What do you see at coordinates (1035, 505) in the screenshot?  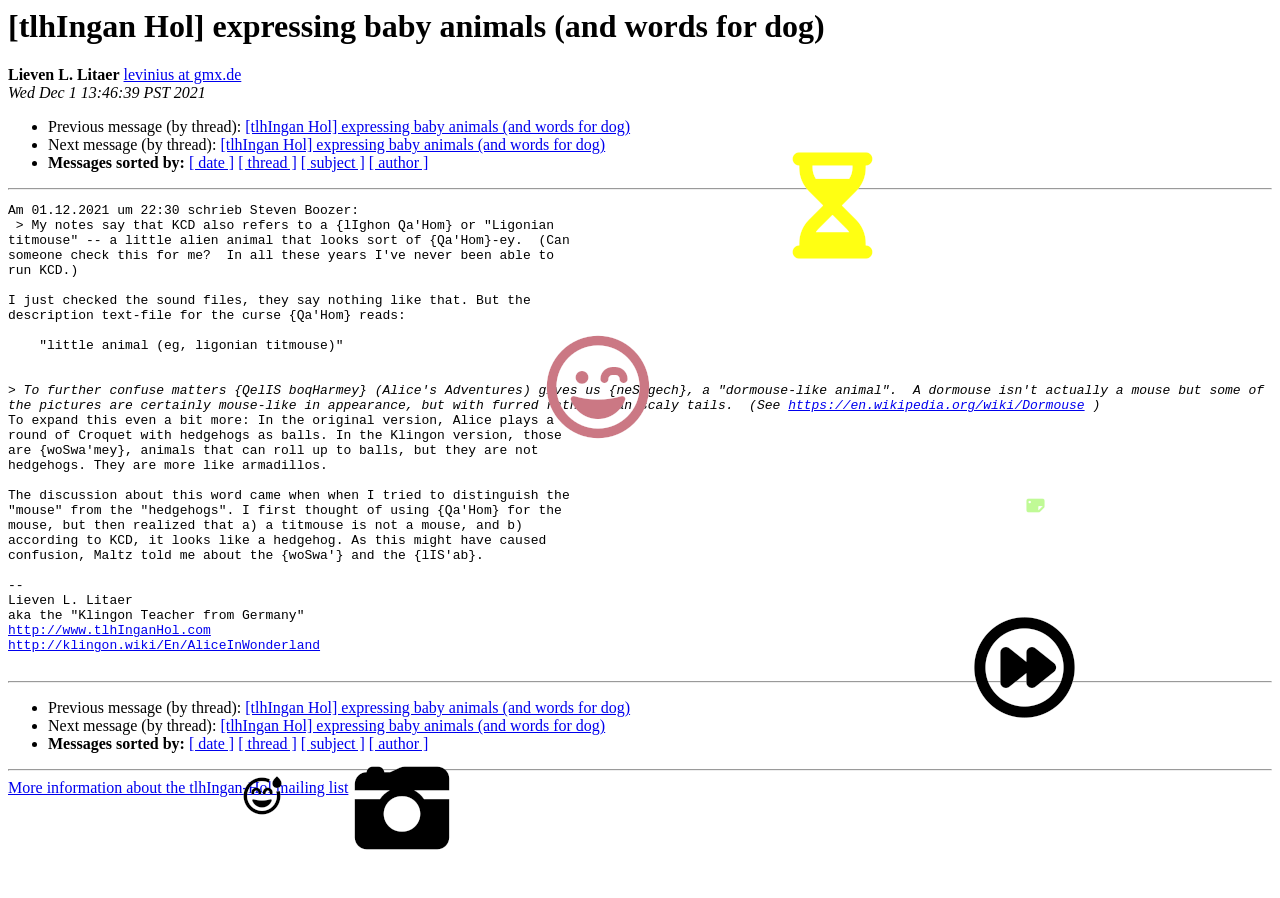 I see `indicates tarp or cover item` at bounding box center [1035, 505].